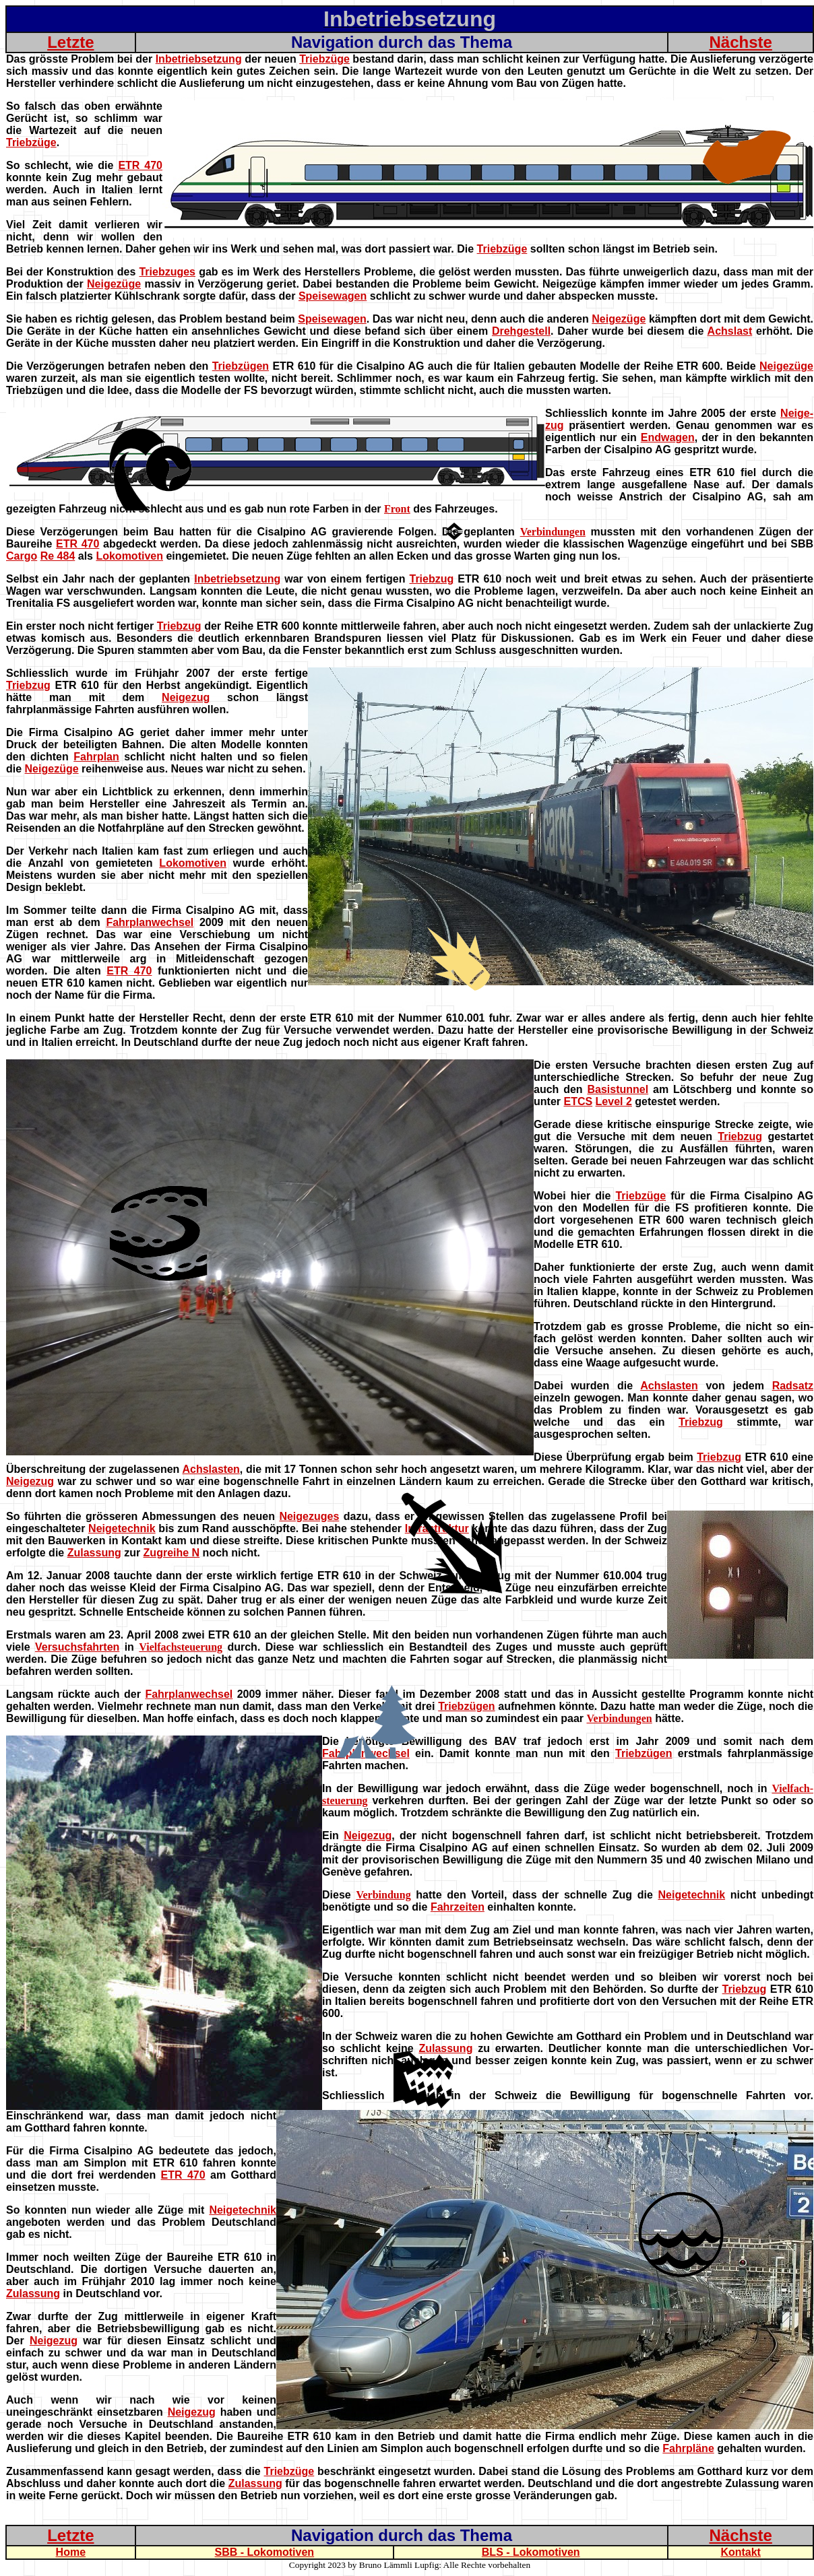  What do you see at coordinates (458, 959) in the screenshot?
I see `indicates influence or social impact` at bounding box center [458, 959].